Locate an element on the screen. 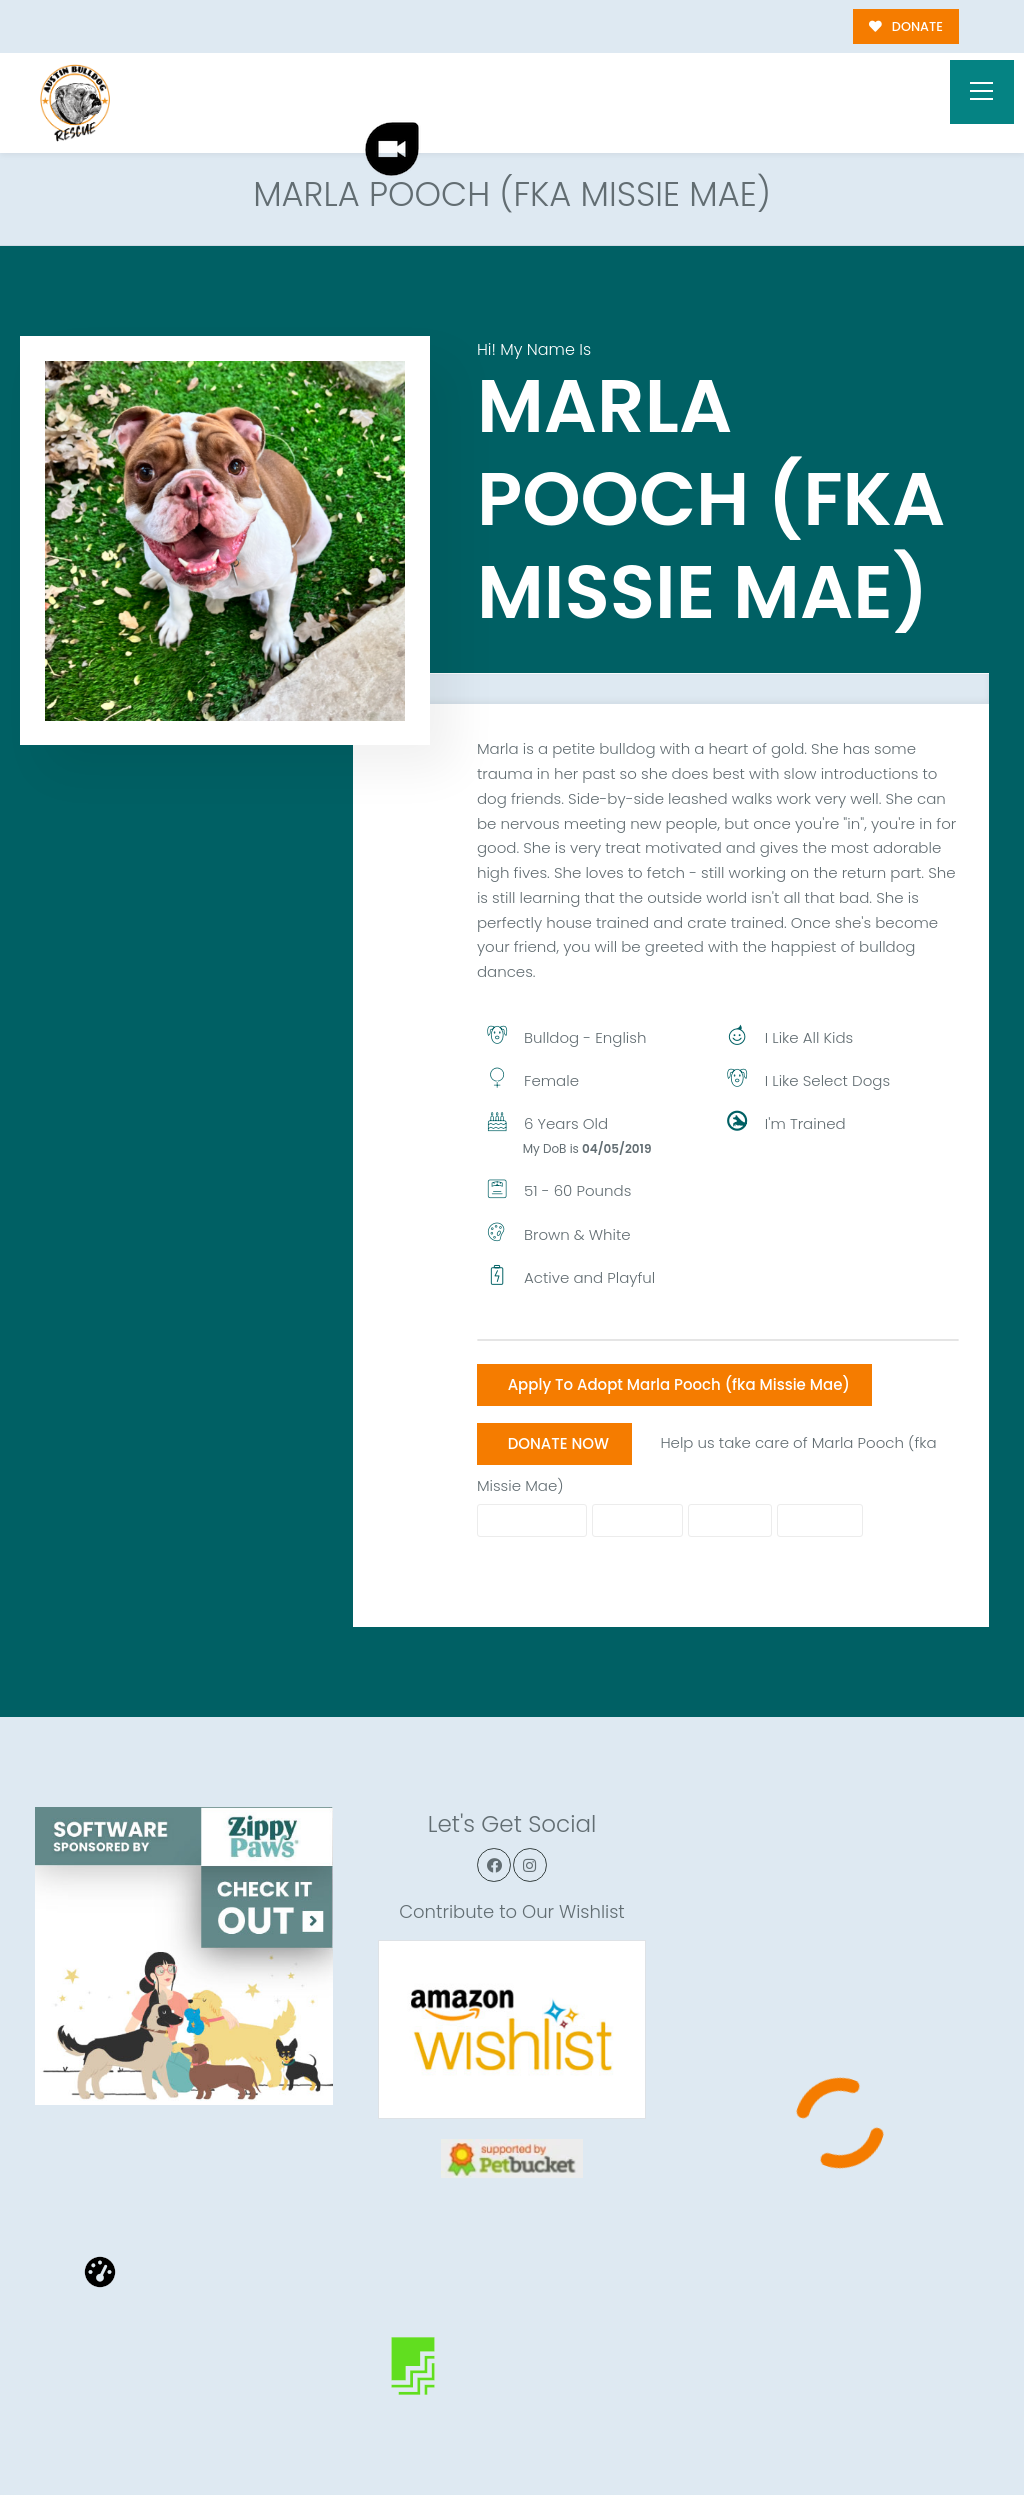 This screenshot has width=1024, height=2495. view performance or speed metrics is located at coordinates (100, 2272).